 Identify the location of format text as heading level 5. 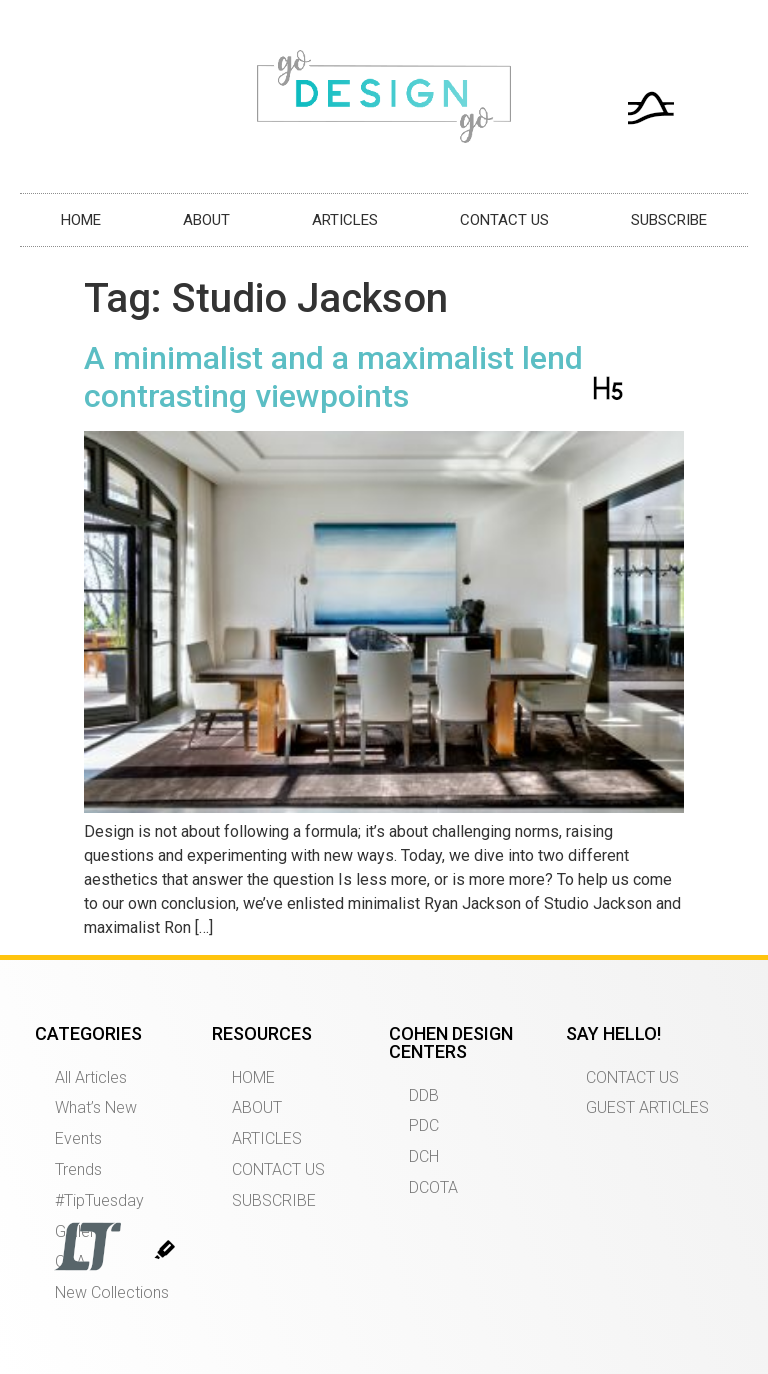
(608, 388).